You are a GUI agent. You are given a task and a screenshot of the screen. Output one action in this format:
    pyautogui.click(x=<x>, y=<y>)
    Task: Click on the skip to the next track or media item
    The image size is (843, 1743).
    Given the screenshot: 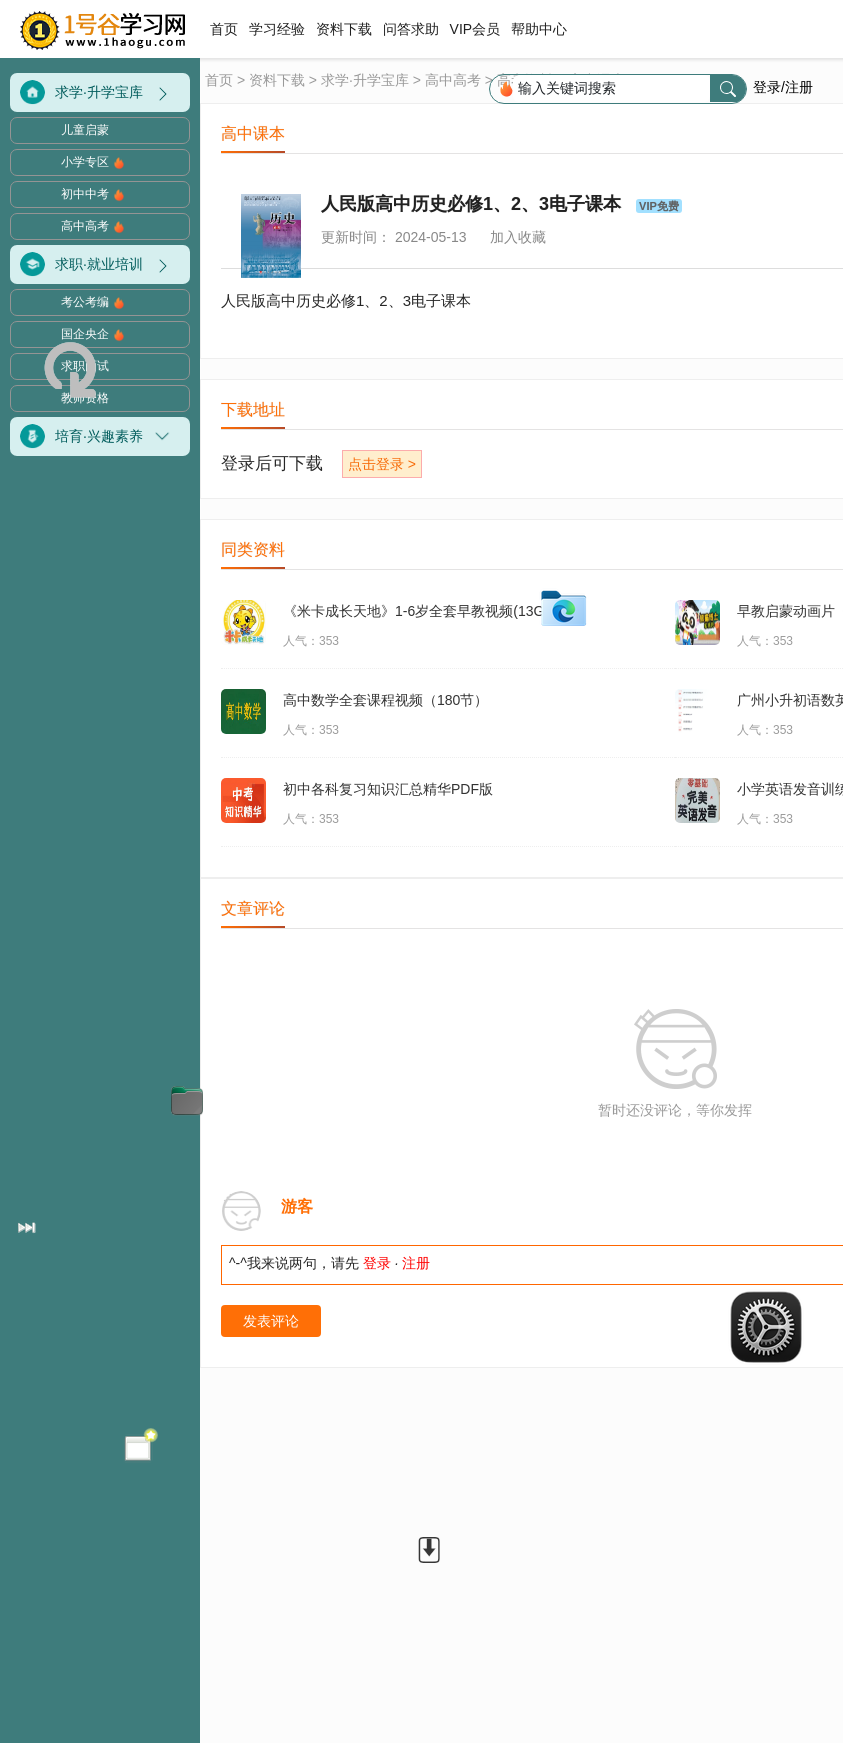 What is the action you would take?
    pyautogui.click(x=26, y=1227)
    